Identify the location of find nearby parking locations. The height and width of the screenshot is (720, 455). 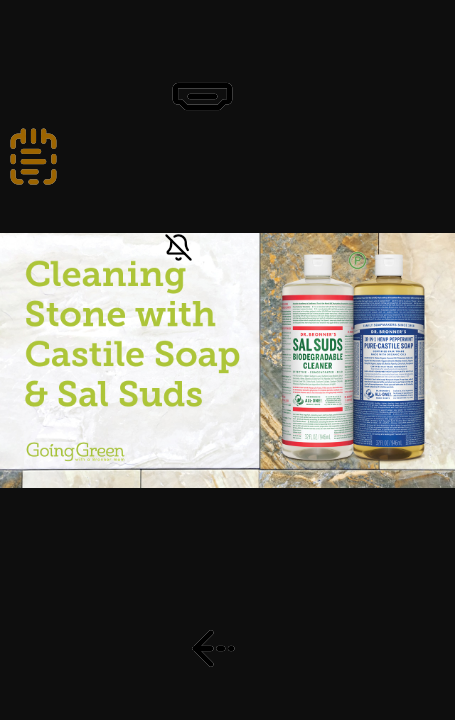
(357, 260).